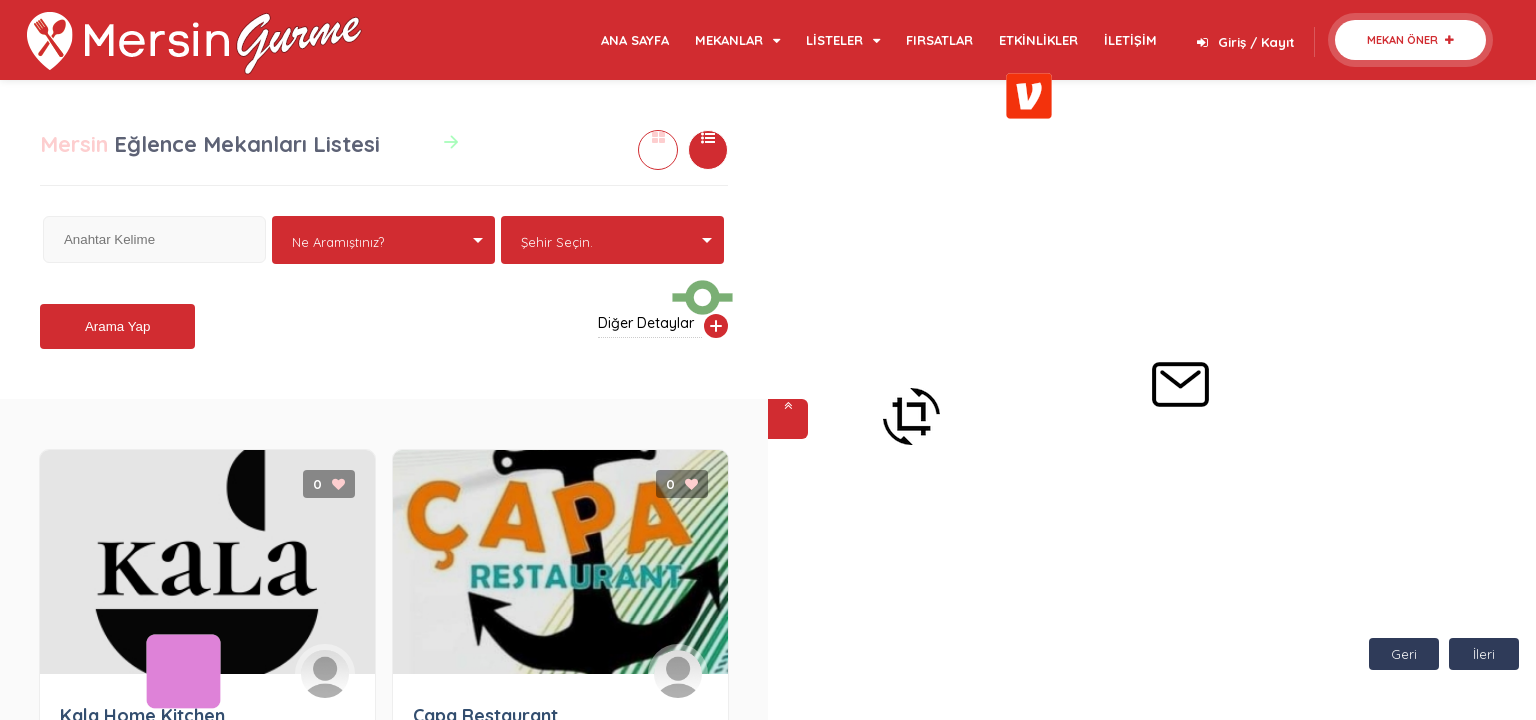  I want to click on open Venmo app, so click(1029, 96).